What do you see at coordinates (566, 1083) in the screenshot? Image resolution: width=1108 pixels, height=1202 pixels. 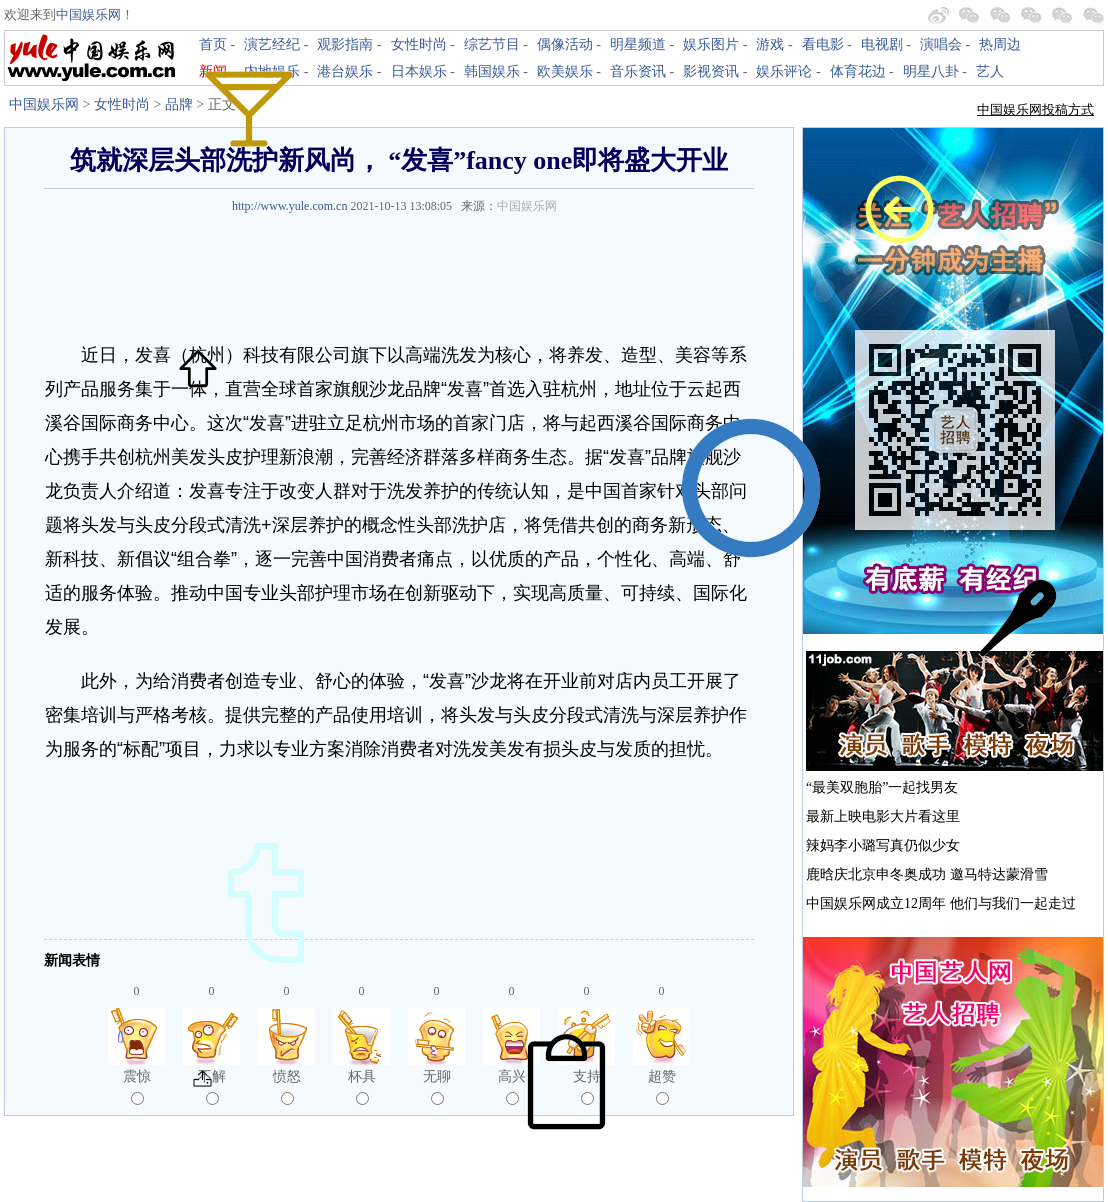 I see `copy to clipboard` at bounding box center [566, 1083].